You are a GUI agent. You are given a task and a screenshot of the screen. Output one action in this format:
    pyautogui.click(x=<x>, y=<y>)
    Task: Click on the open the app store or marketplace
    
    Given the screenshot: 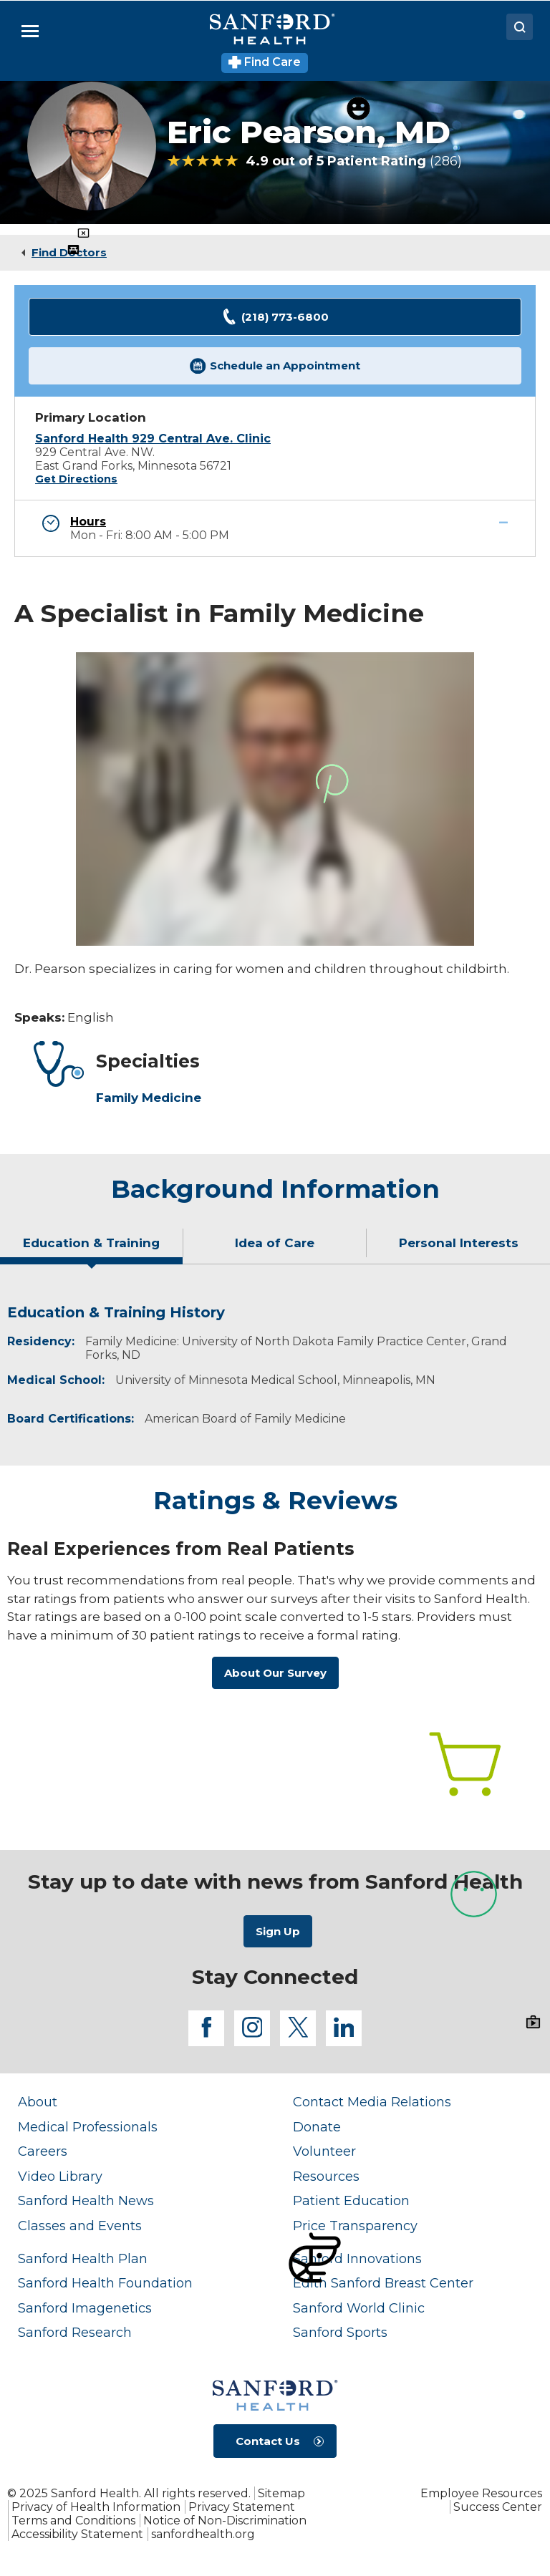 What is the action you would take?
    pyautogui.click(x=533, y=2022)
    